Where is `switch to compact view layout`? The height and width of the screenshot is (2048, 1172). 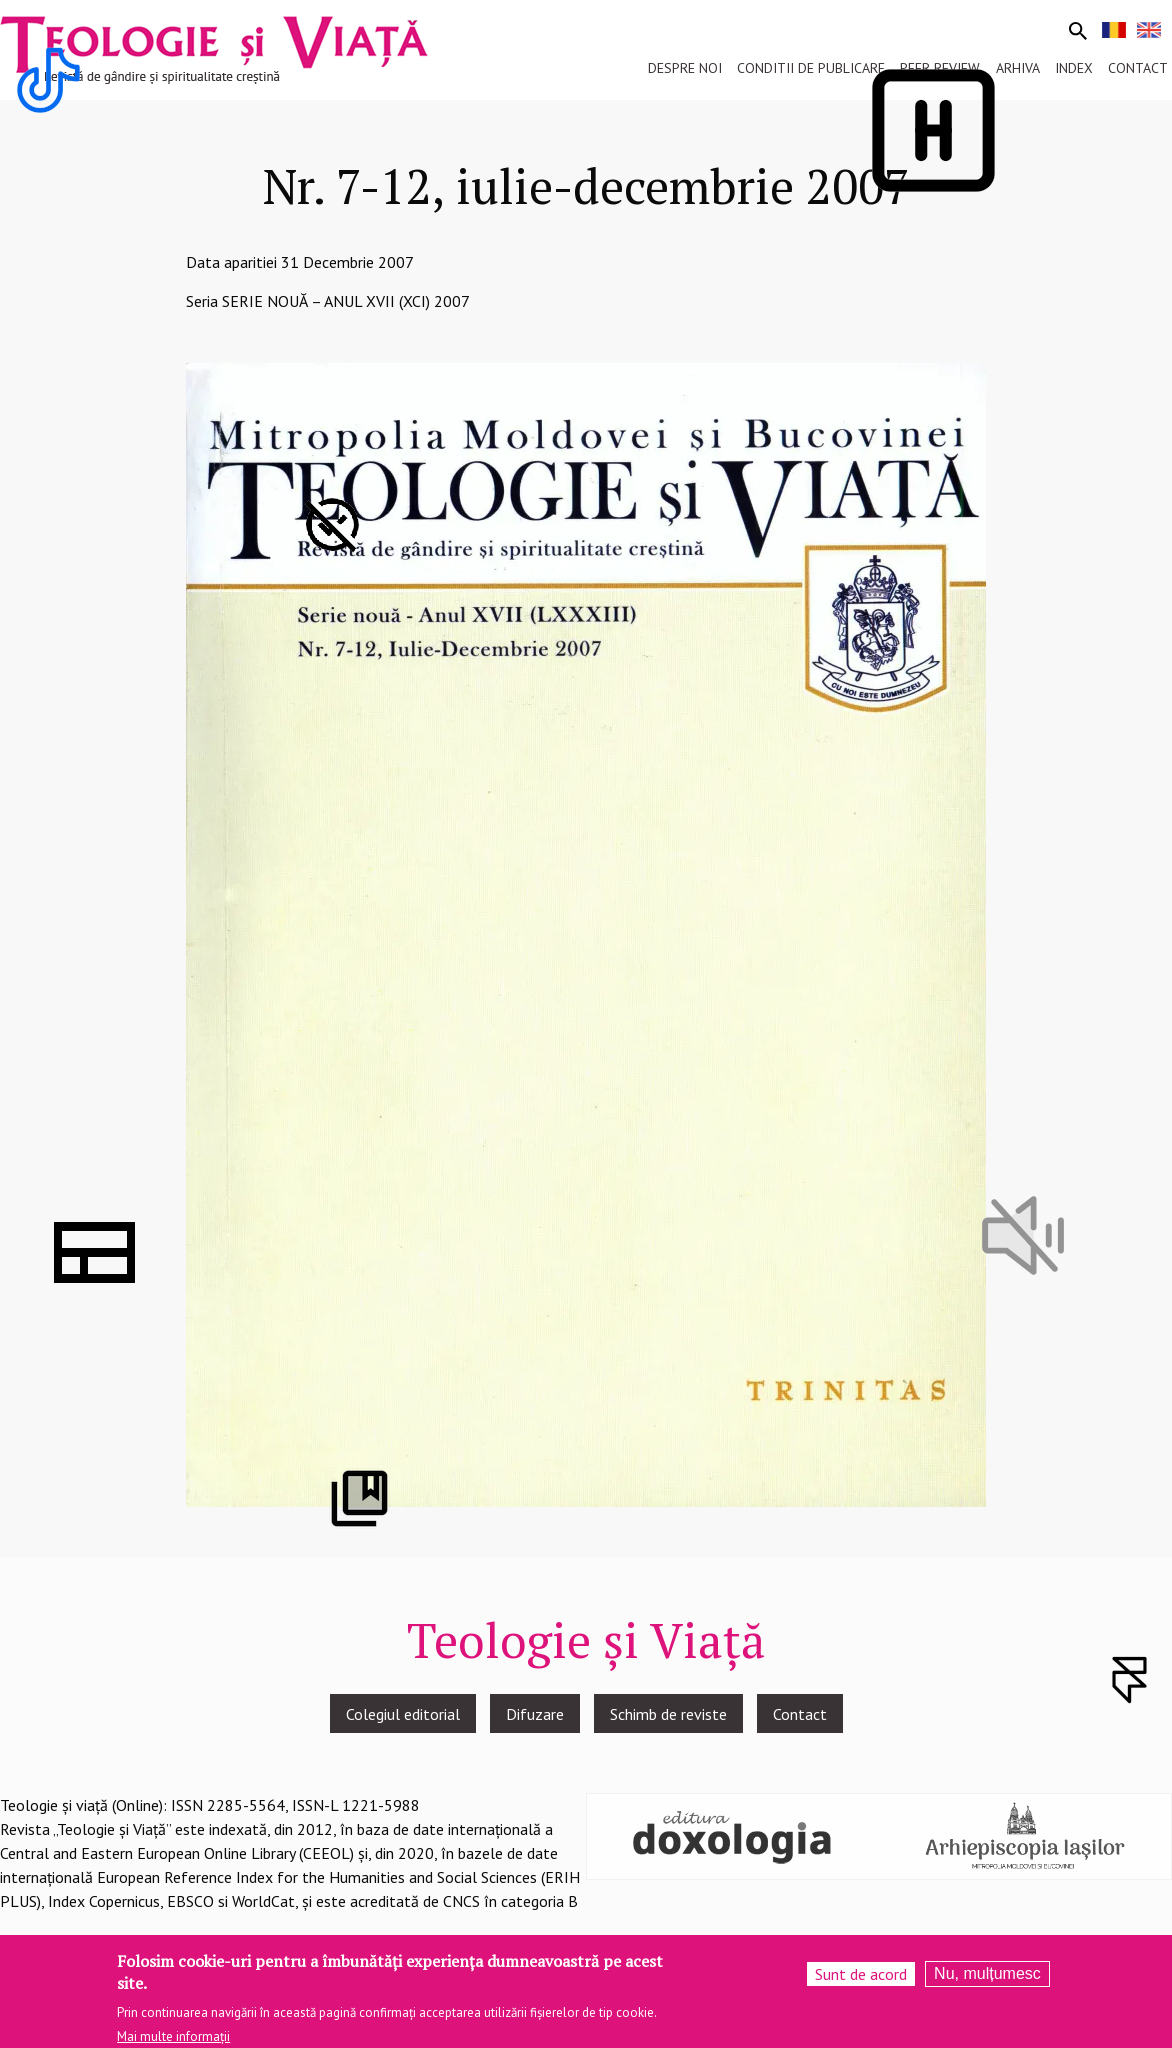
switch to compact view layout is located at coordinates (92, 1252).